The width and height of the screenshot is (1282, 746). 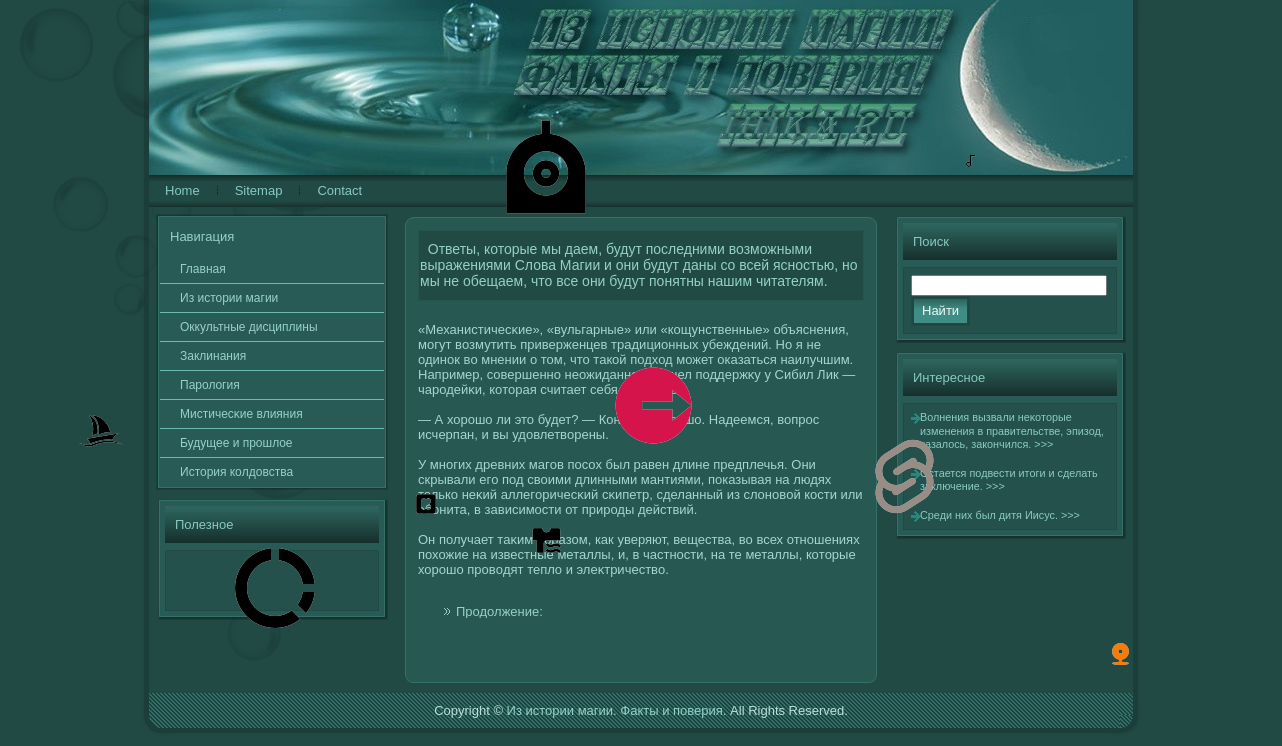 What do you see at coordinates (546, 540) in the screenshot?
I see `indicates breathable or ventilated clothing` at bounding box center [546, 540].